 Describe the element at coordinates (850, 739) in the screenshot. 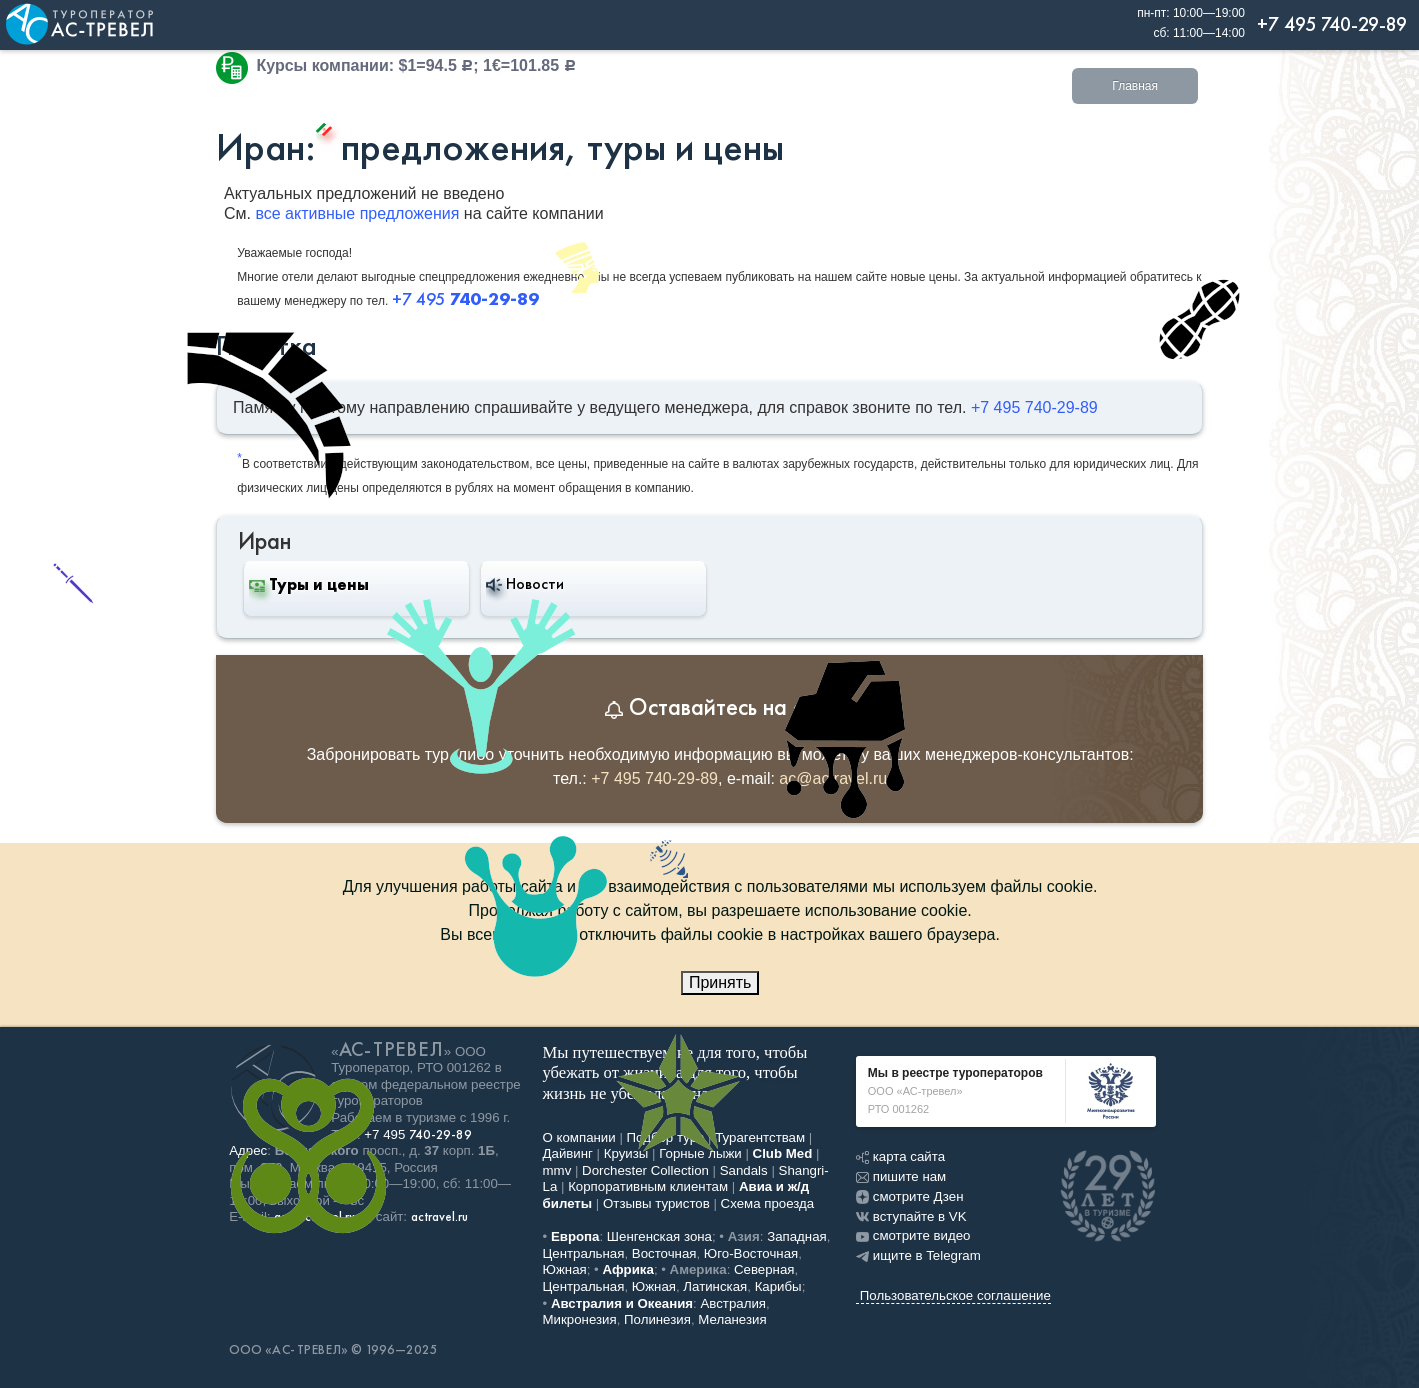

I see `indicates a cave or cavern environment` at that location.